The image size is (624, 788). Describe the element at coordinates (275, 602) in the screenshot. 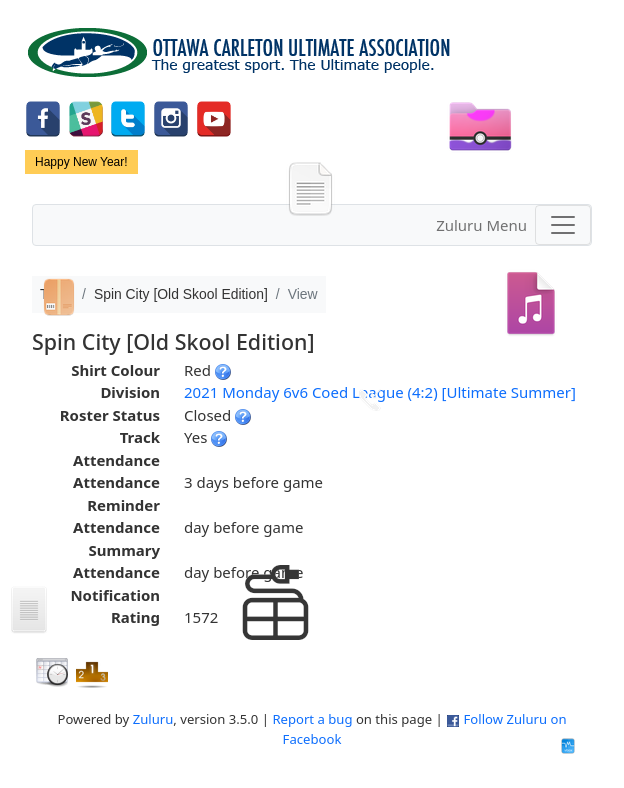

I see `connect to a USB hub device` at that location.